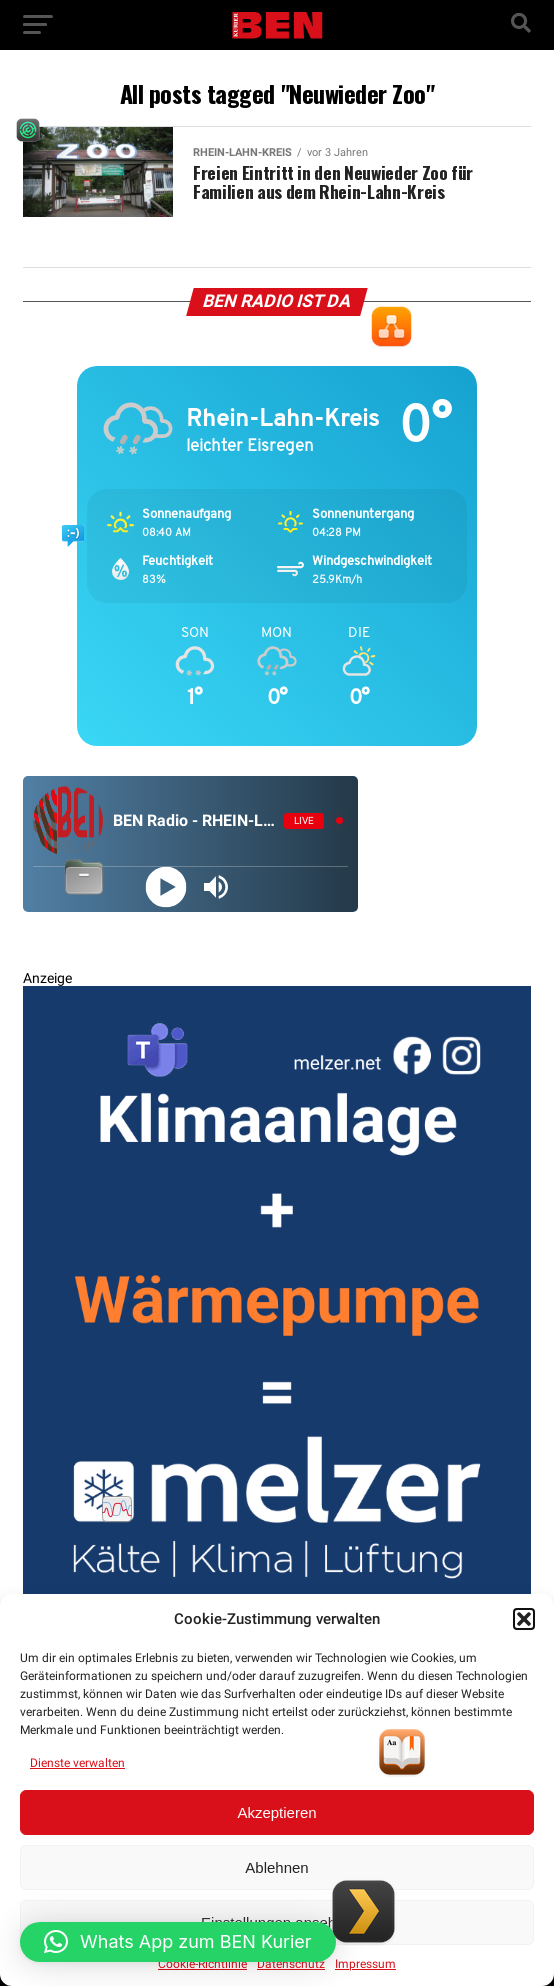 This screenshot has width=554, height=1986. I want to click on open QuickLookup dictionary app, so click(402, 1752).